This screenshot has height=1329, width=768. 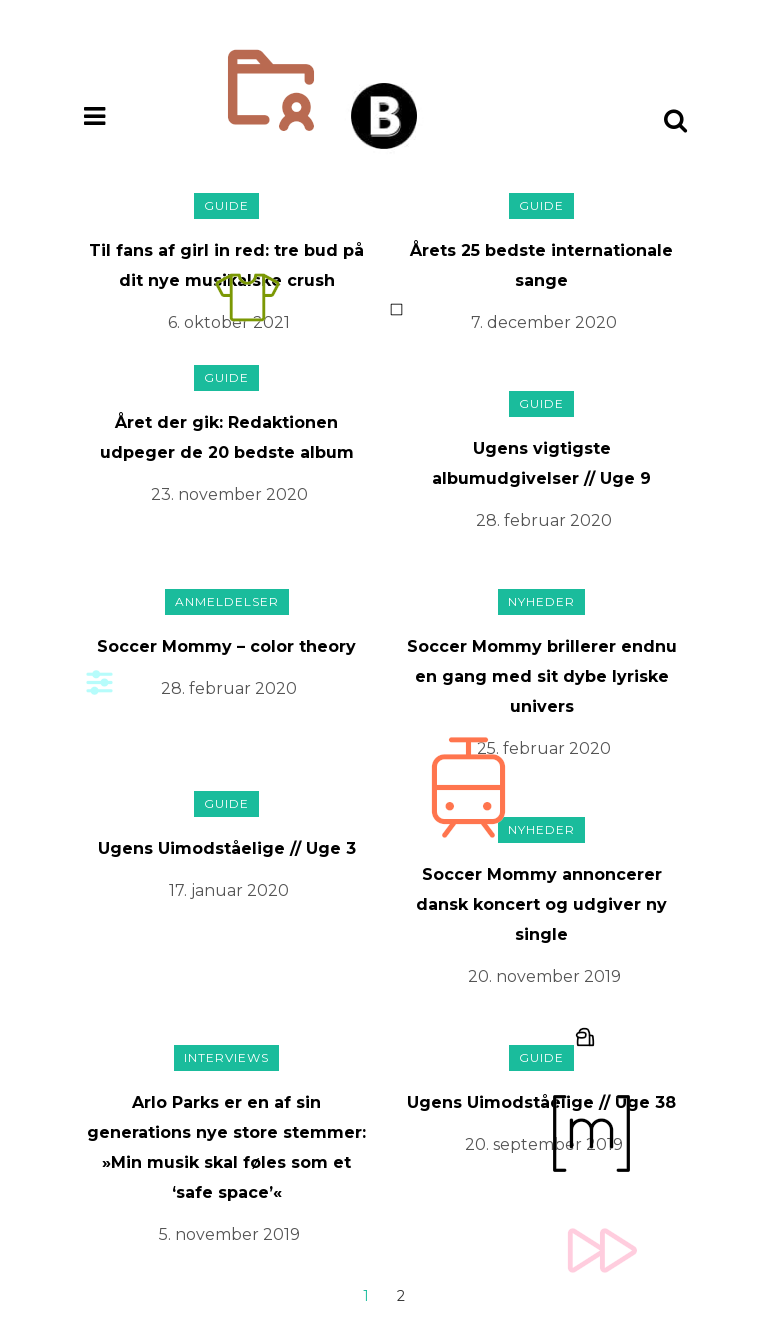 What do you see at coordinates (271, 88) in the screenshot?
I see `access user files or personal folder` at bounding box center [271, 88].